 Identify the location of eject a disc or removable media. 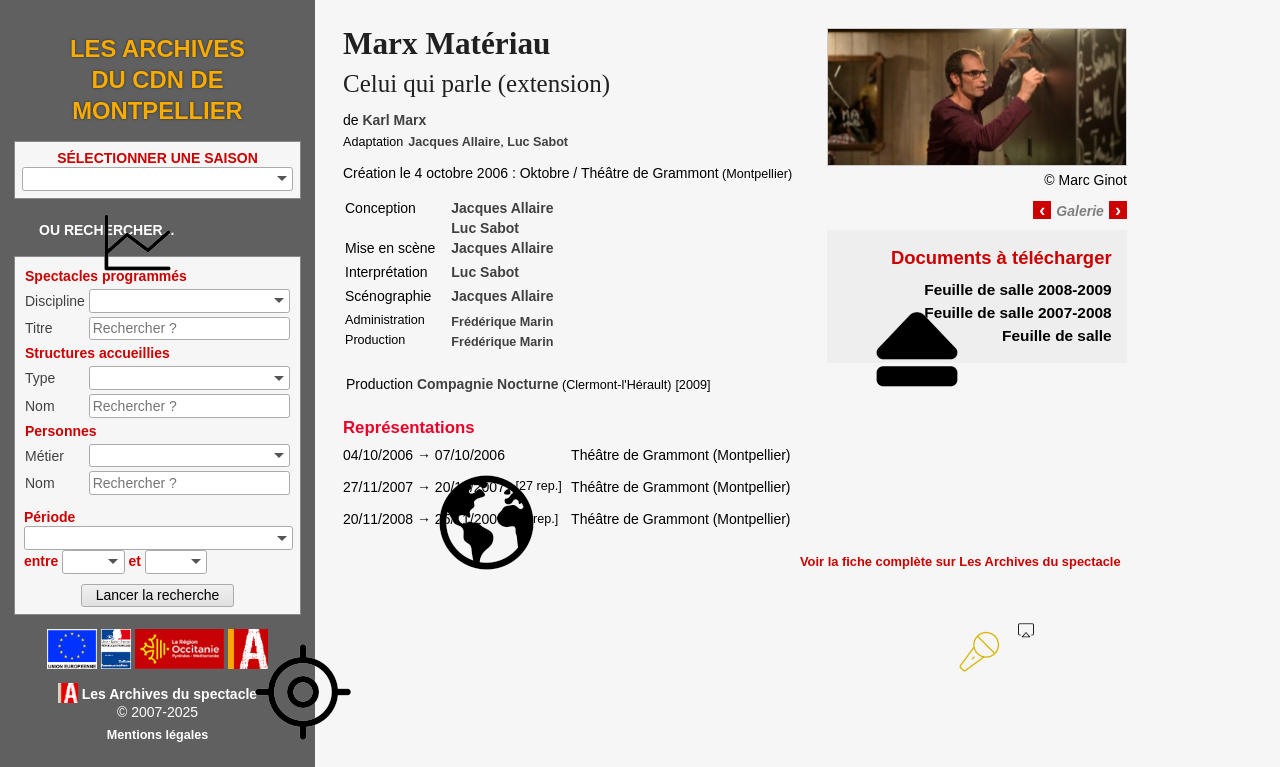
(917, 356).